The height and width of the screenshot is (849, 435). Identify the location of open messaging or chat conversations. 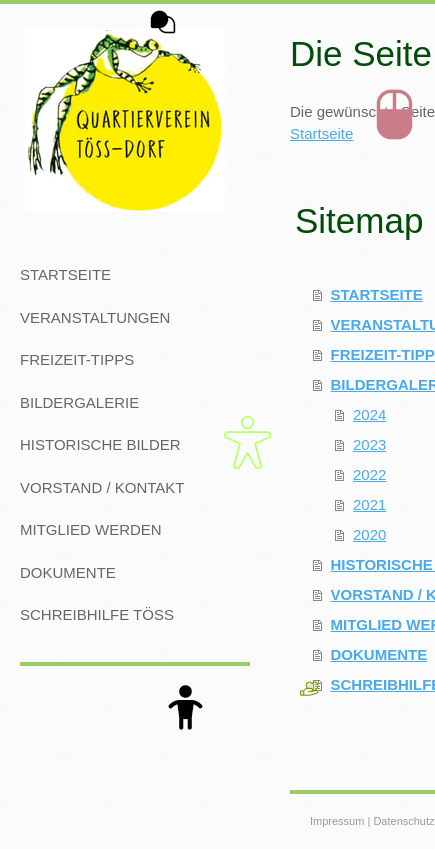
(163, 22).